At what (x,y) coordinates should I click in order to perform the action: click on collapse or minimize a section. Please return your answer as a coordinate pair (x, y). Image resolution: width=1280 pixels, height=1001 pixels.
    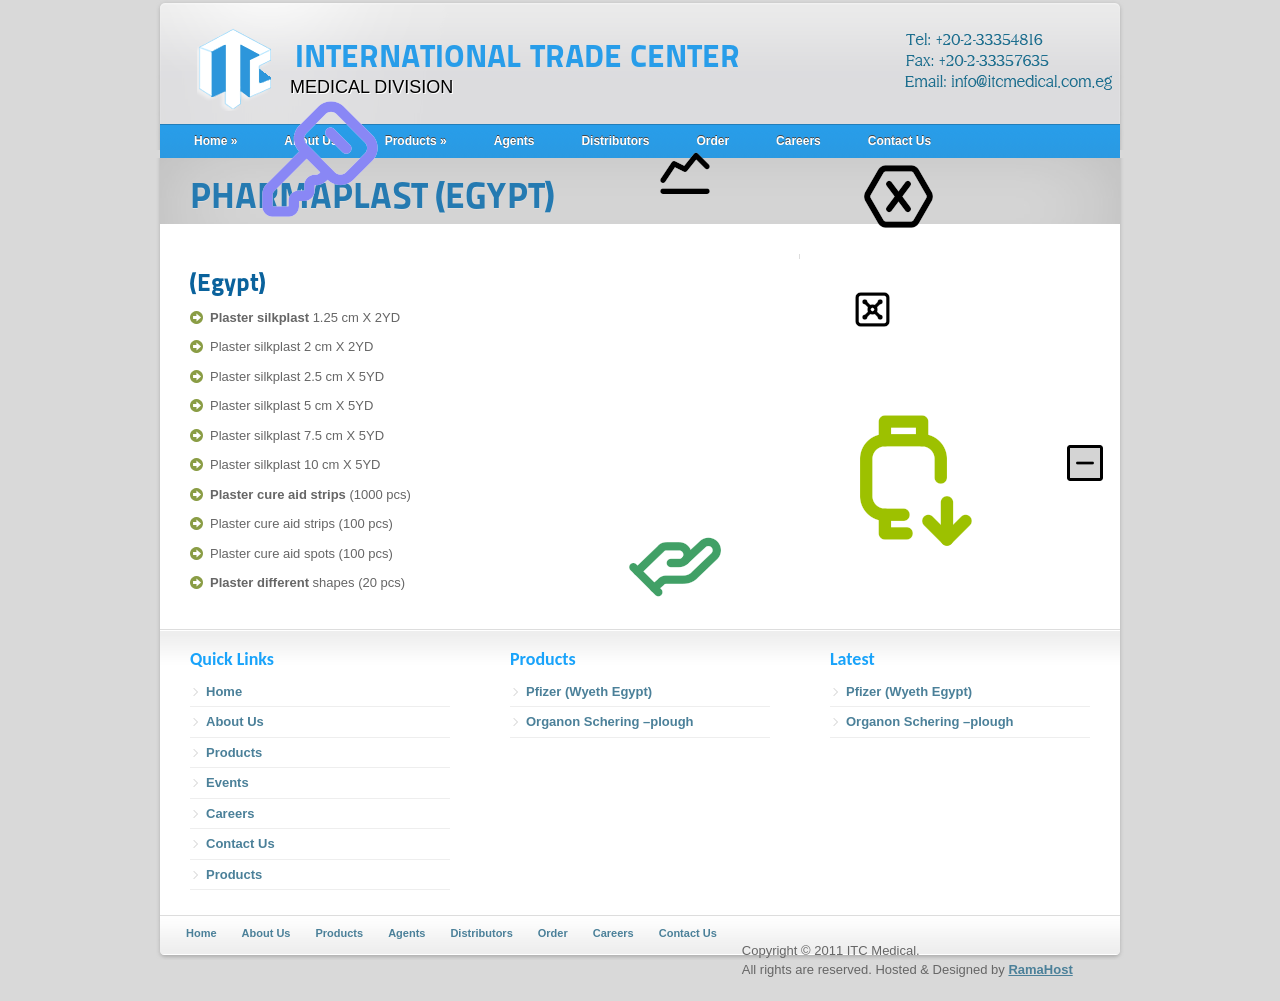
    Looking at the image, I should click on (1085, 463).